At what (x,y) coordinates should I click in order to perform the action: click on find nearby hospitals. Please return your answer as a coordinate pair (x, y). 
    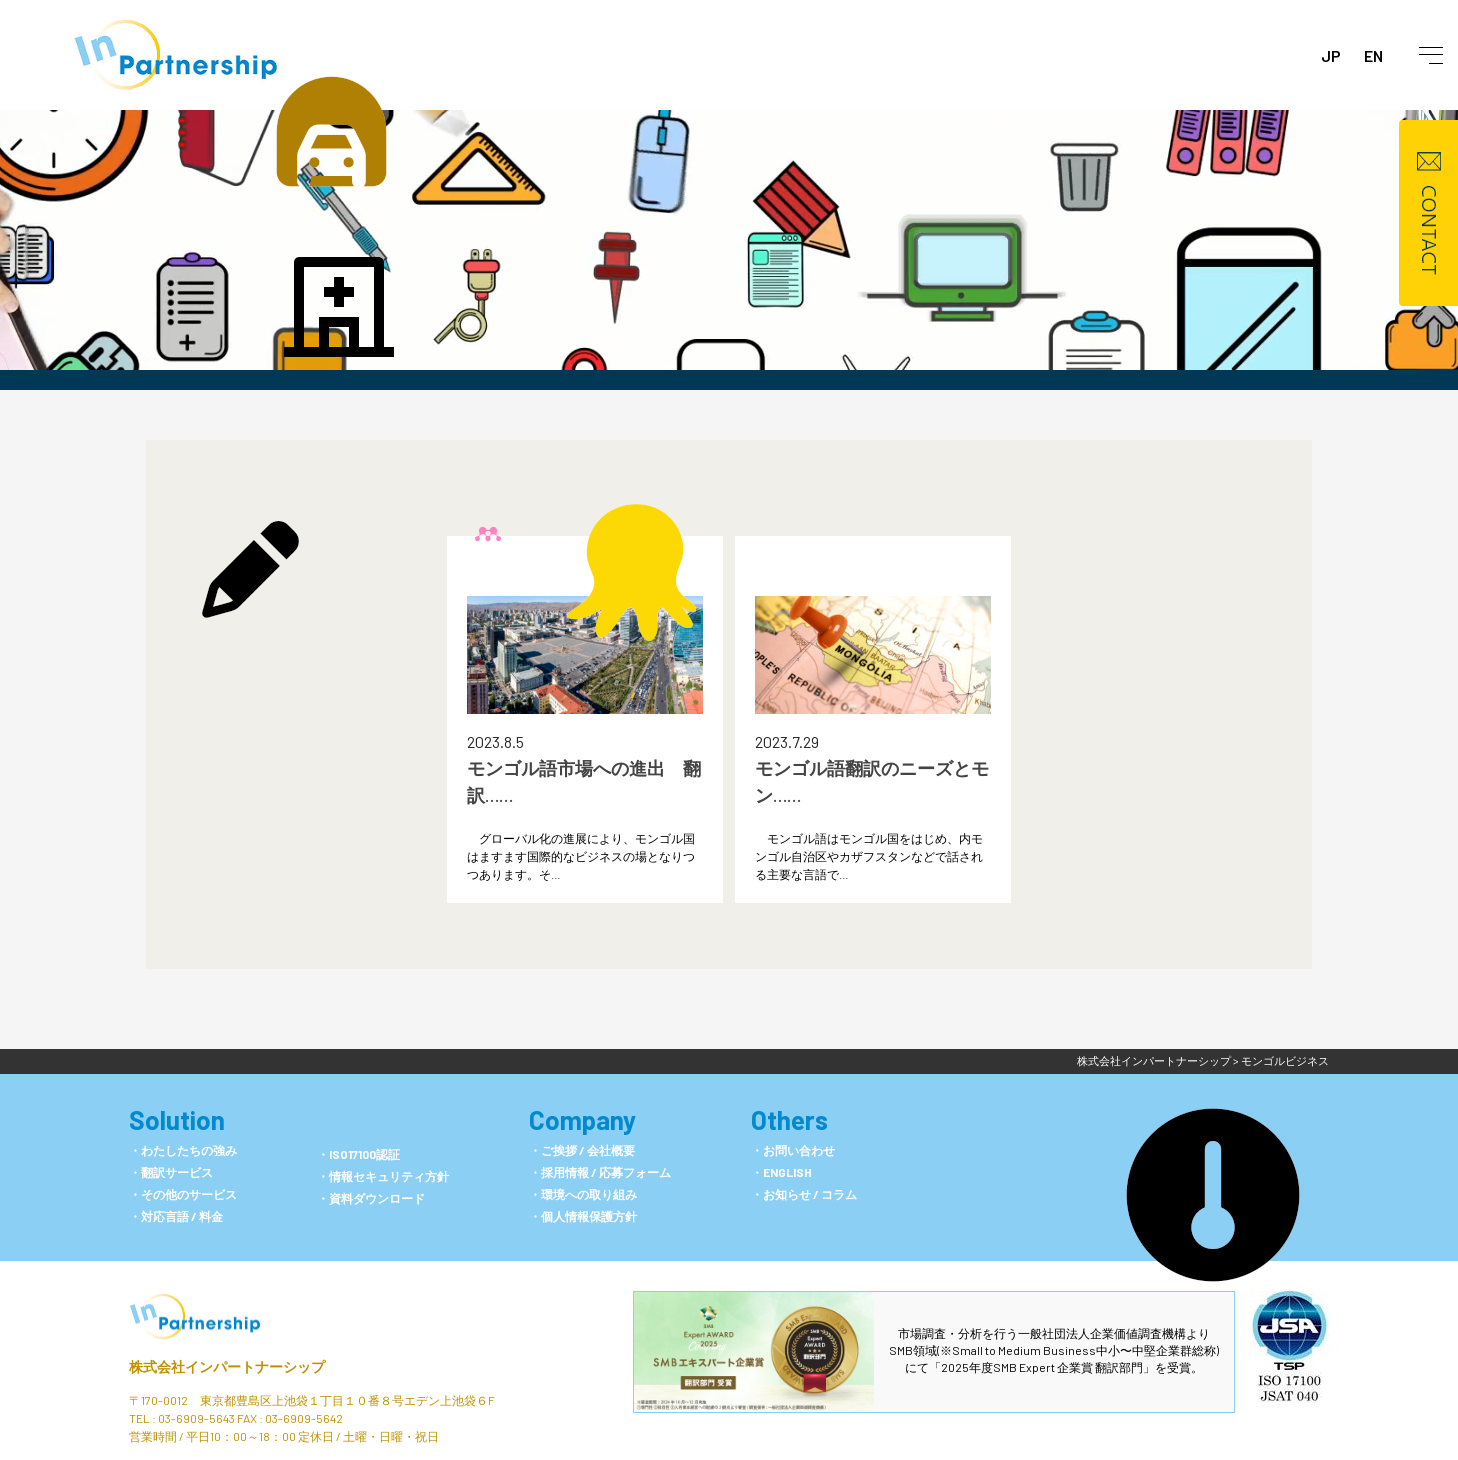
    Looking at the image, I should click on (339, 307).